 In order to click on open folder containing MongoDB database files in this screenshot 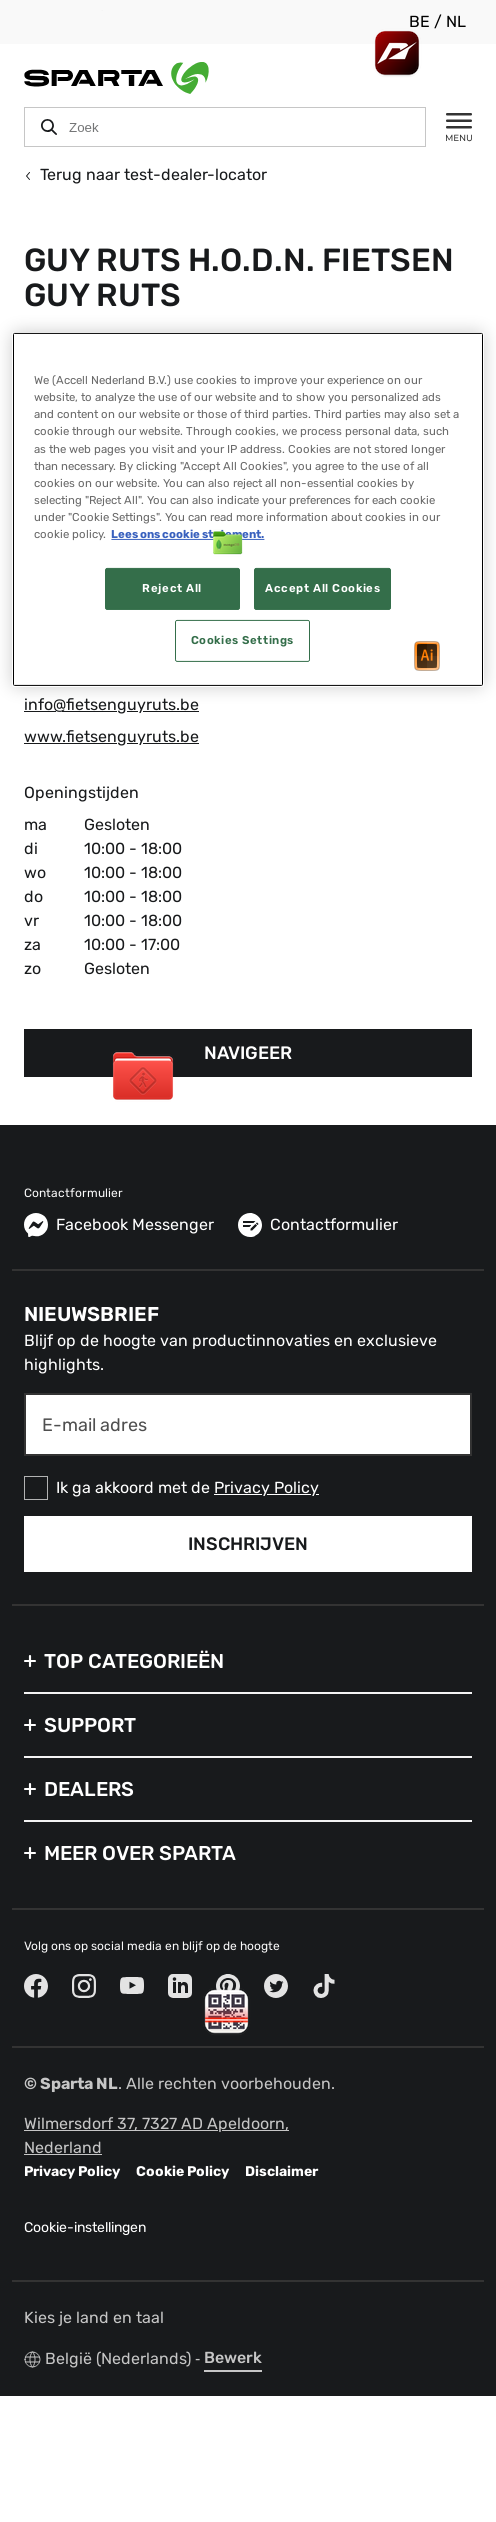, I will do `click(227, 543)`.